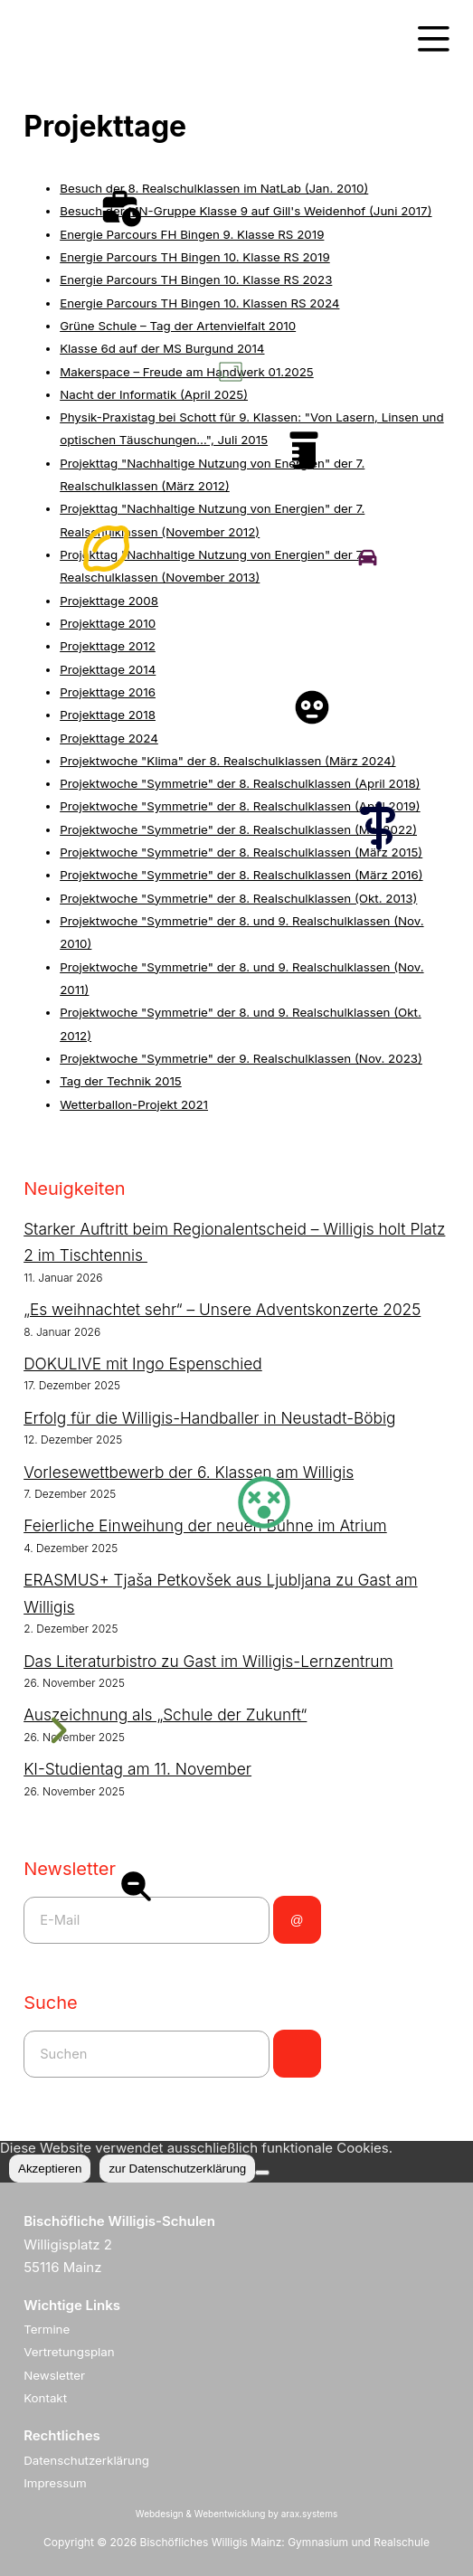 Image resolution: width=473 pixels, height=2576 pixels. What do you see at coordinates (58, 1730) in the screenshot?
I see `navigate to the next item or screen` at bounding box center [58, 1730].